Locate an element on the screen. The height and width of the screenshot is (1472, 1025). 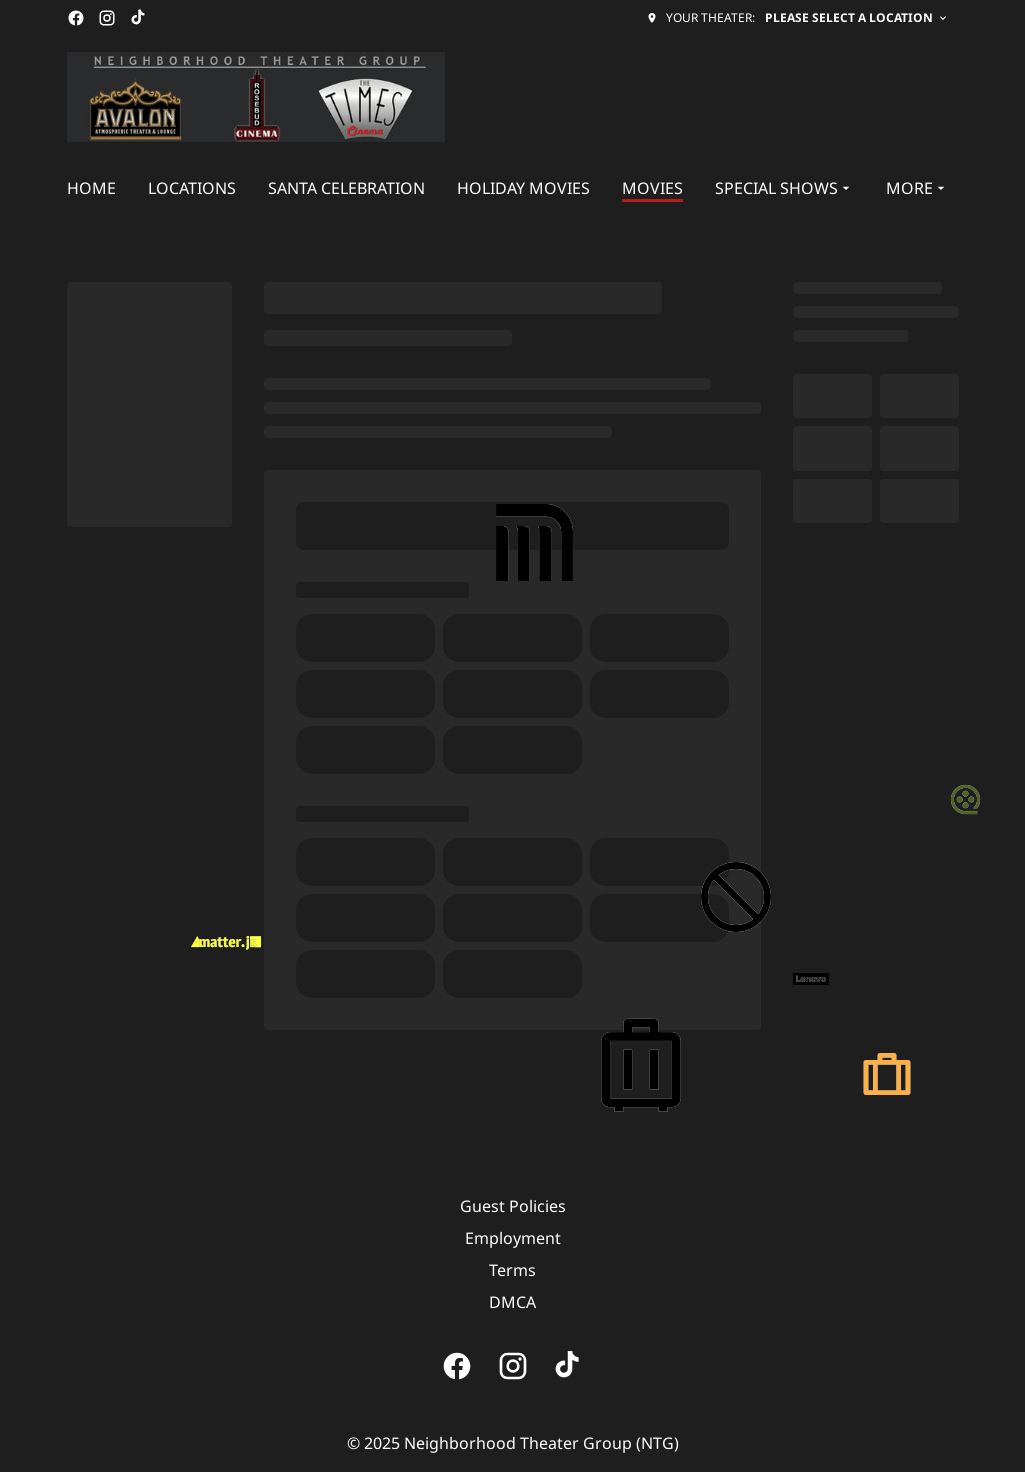
browse movies or video content is located at coordinates (965, 799).